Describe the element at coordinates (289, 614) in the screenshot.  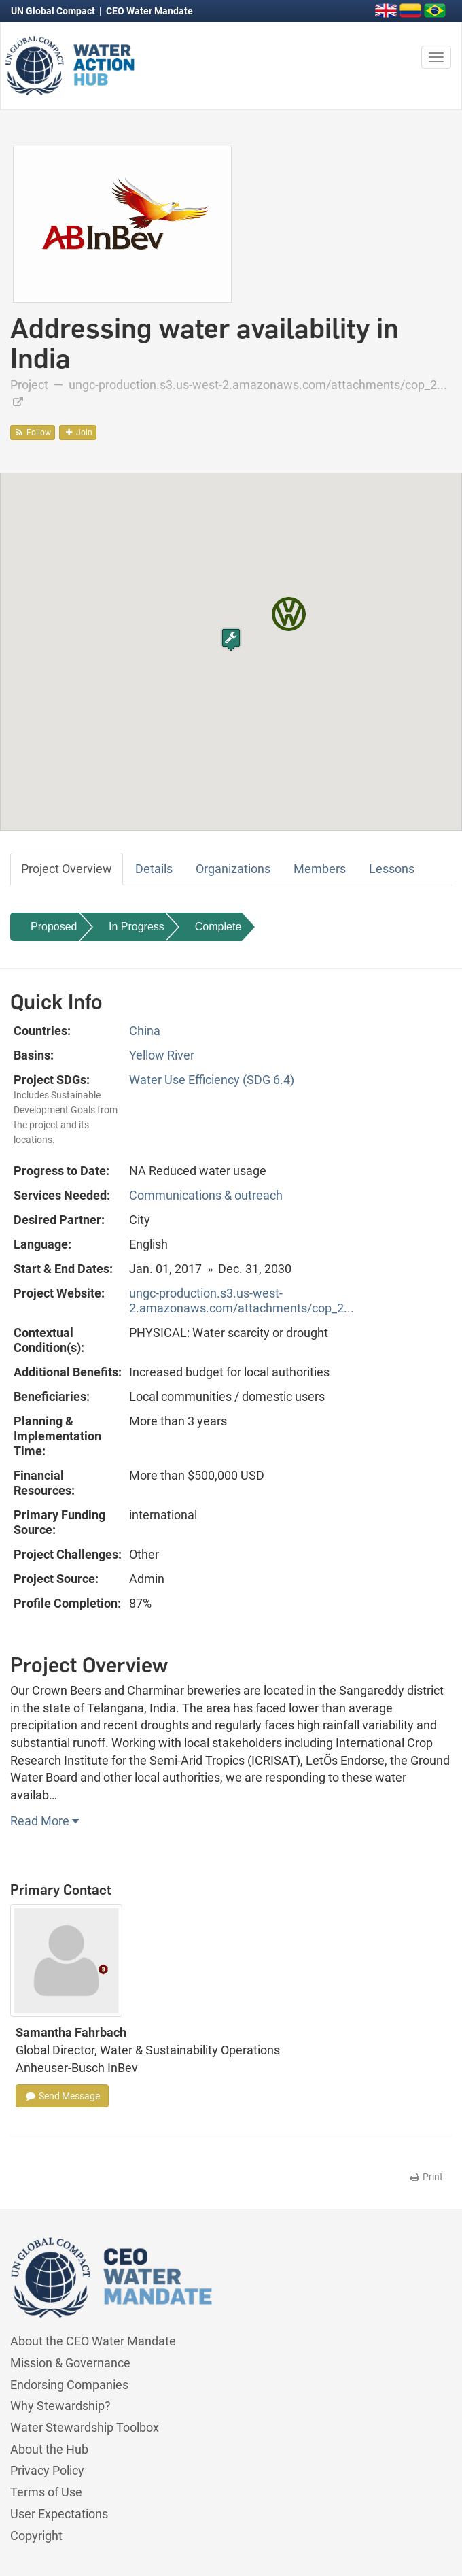
I see `volkswagen brand or vehicle identification` at that location.